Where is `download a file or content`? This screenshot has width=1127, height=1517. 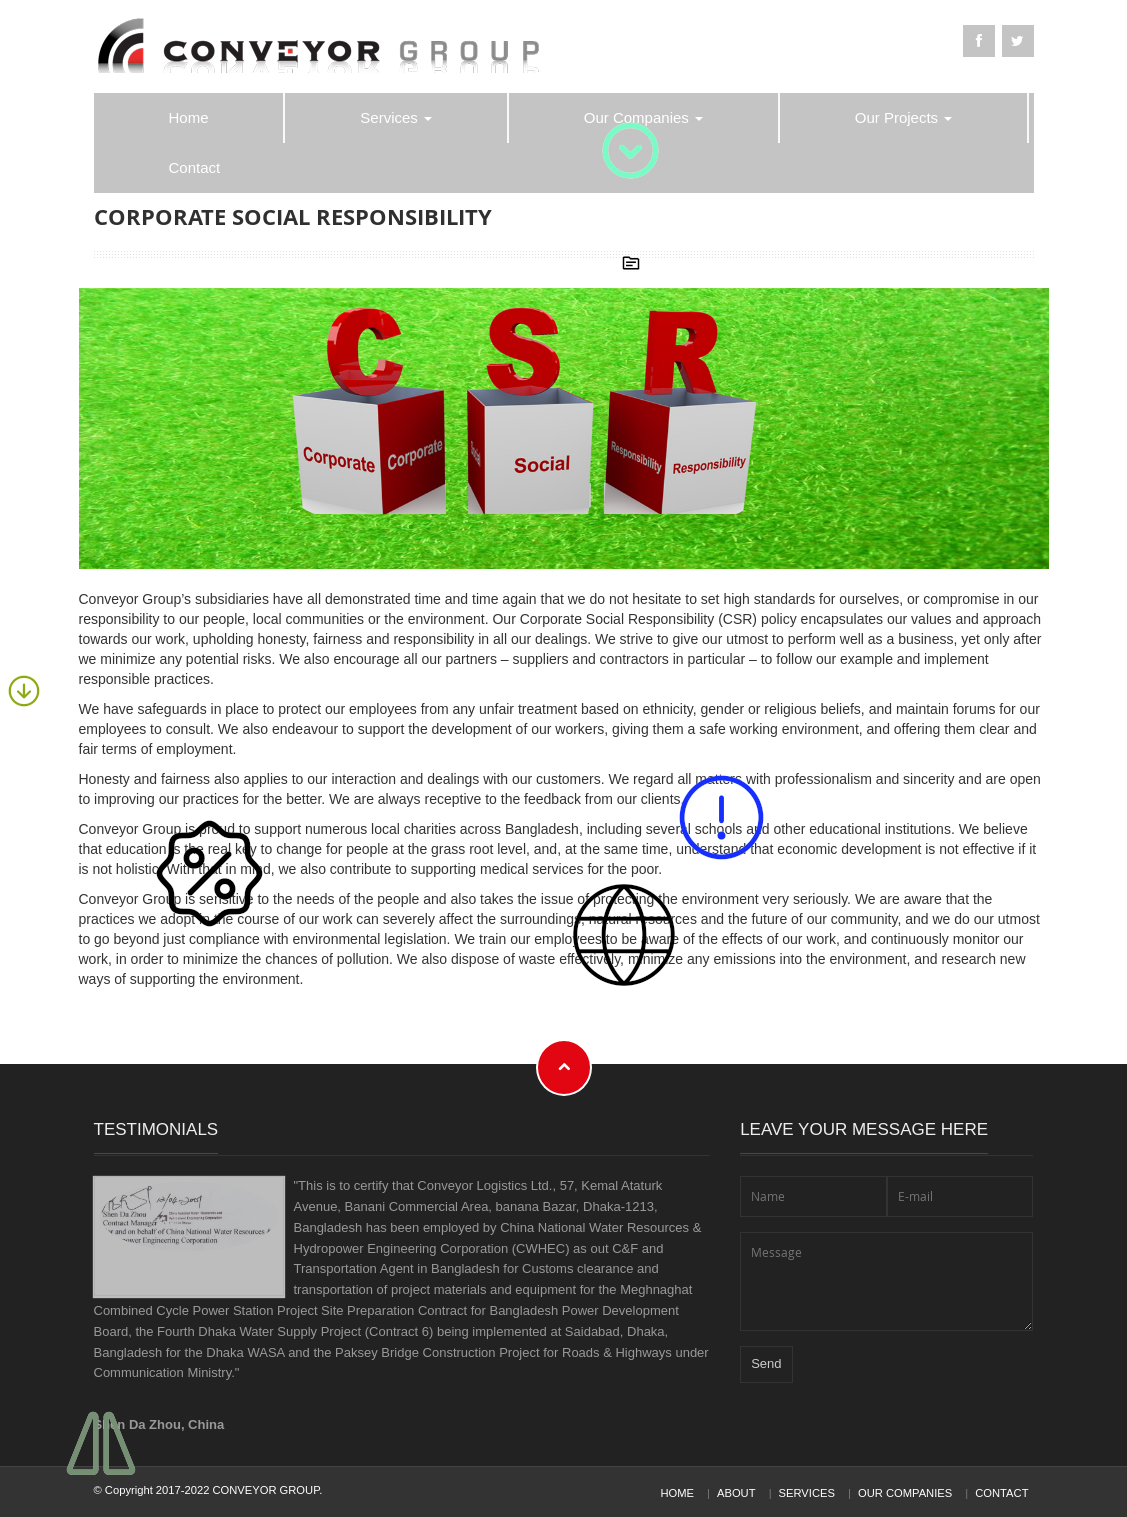
download a file or content is located at coordinates (24, 691).